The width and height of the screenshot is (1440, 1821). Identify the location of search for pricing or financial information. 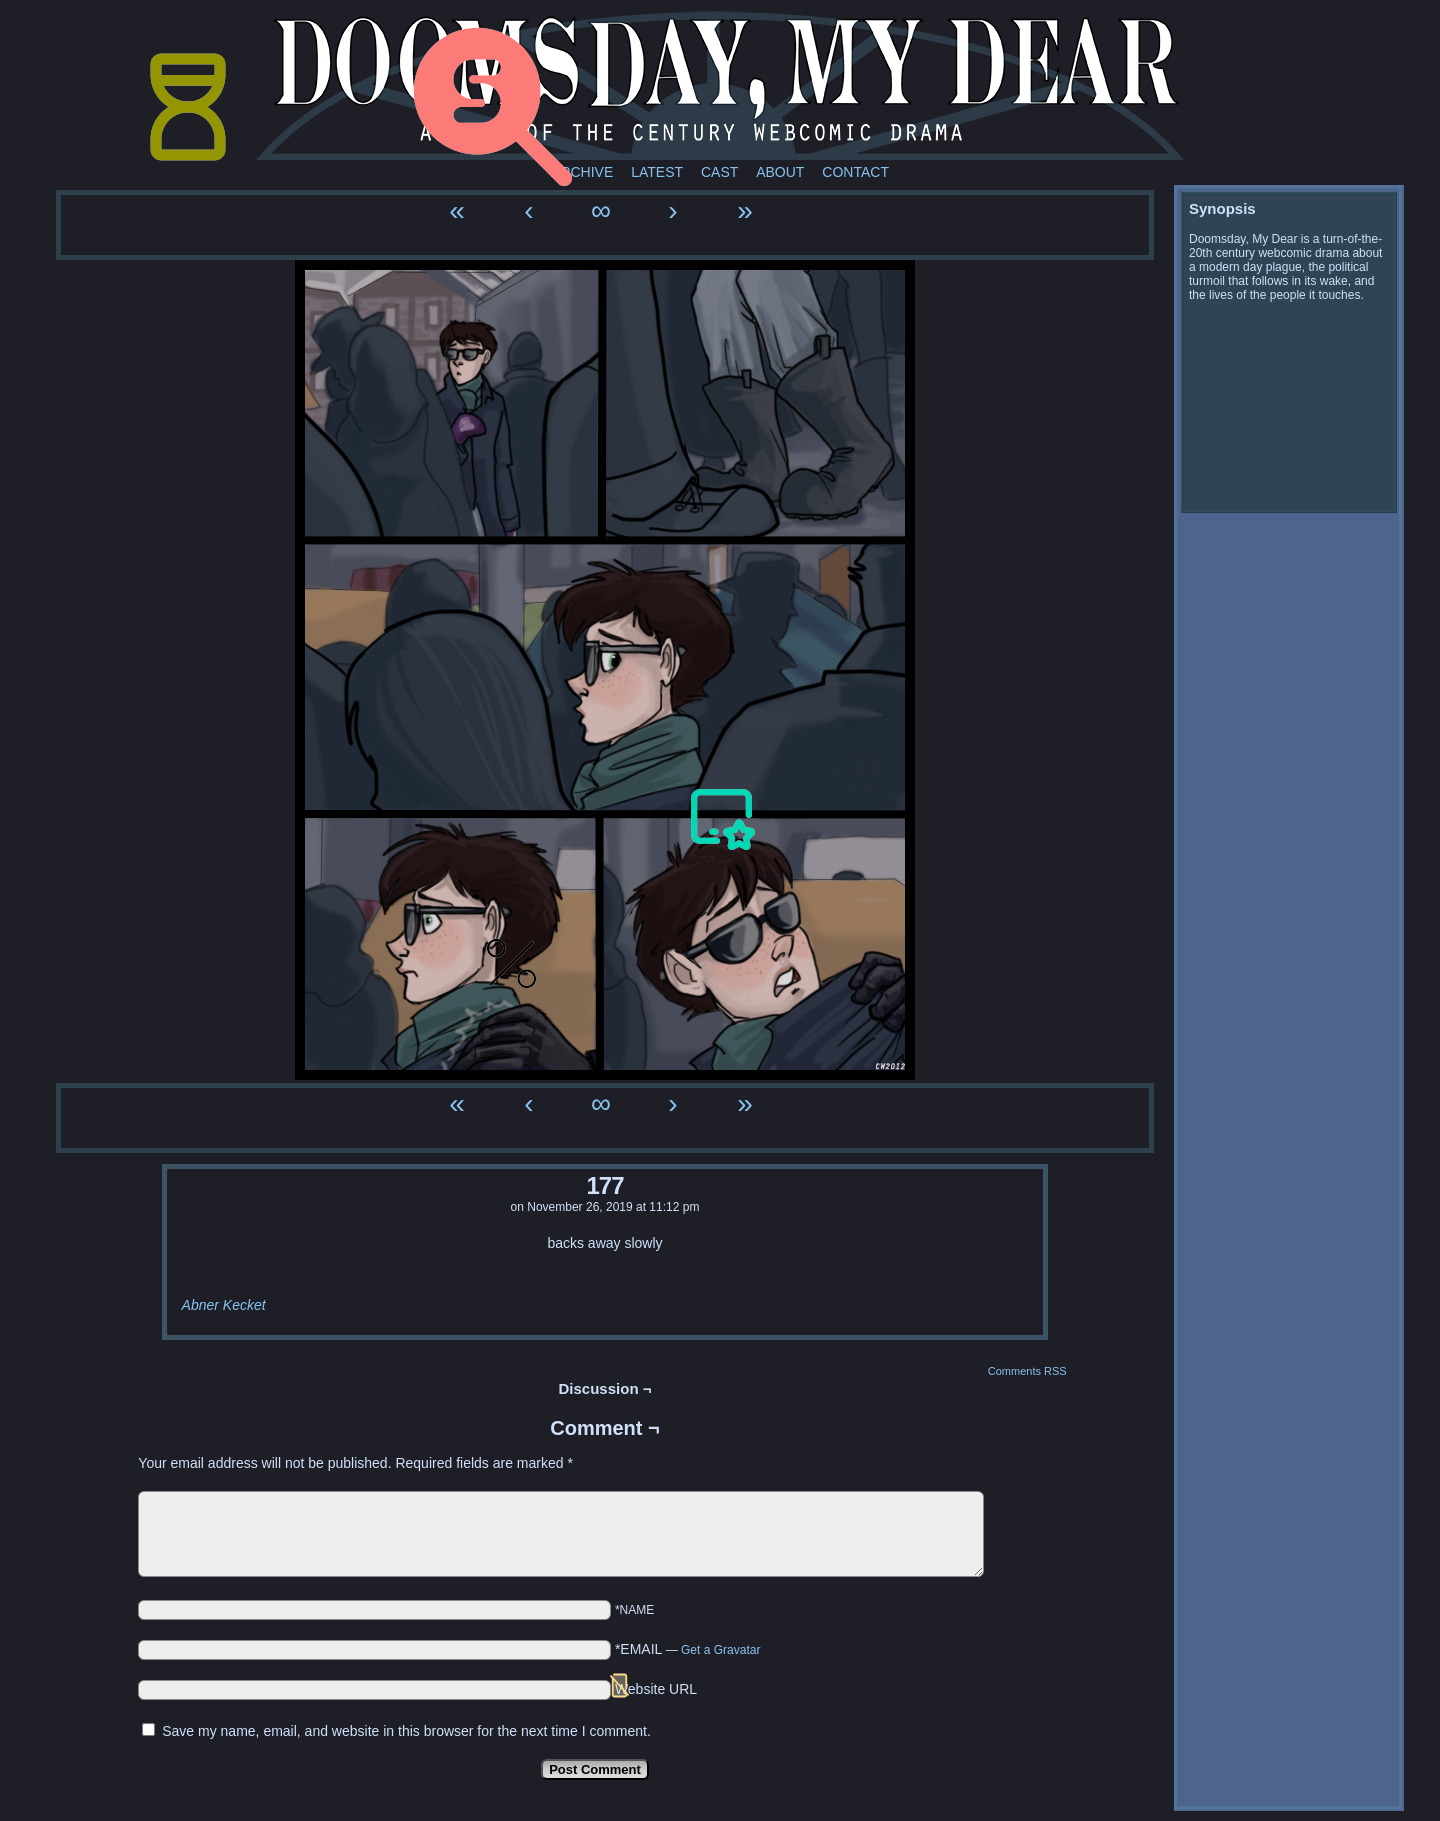
(493, 107).